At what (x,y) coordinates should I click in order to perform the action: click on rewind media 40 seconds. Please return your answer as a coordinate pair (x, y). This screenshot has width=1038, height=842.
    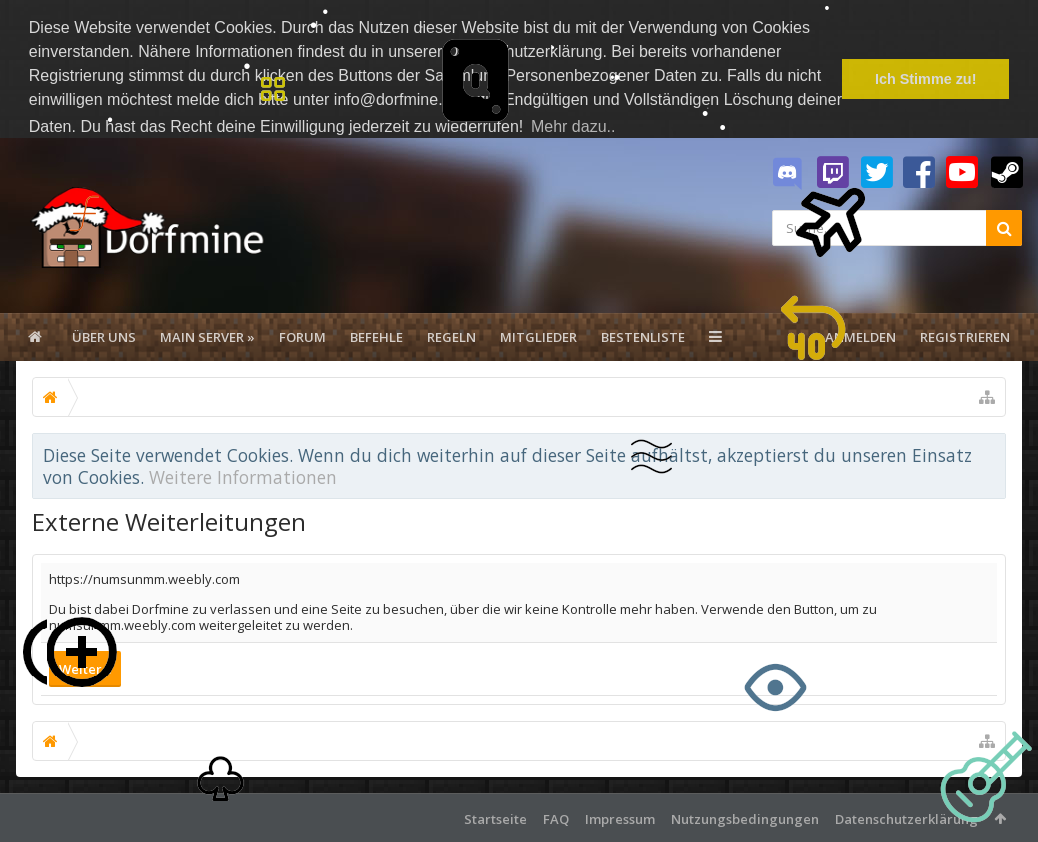
    Looking at the image, I should click on (811, 329).